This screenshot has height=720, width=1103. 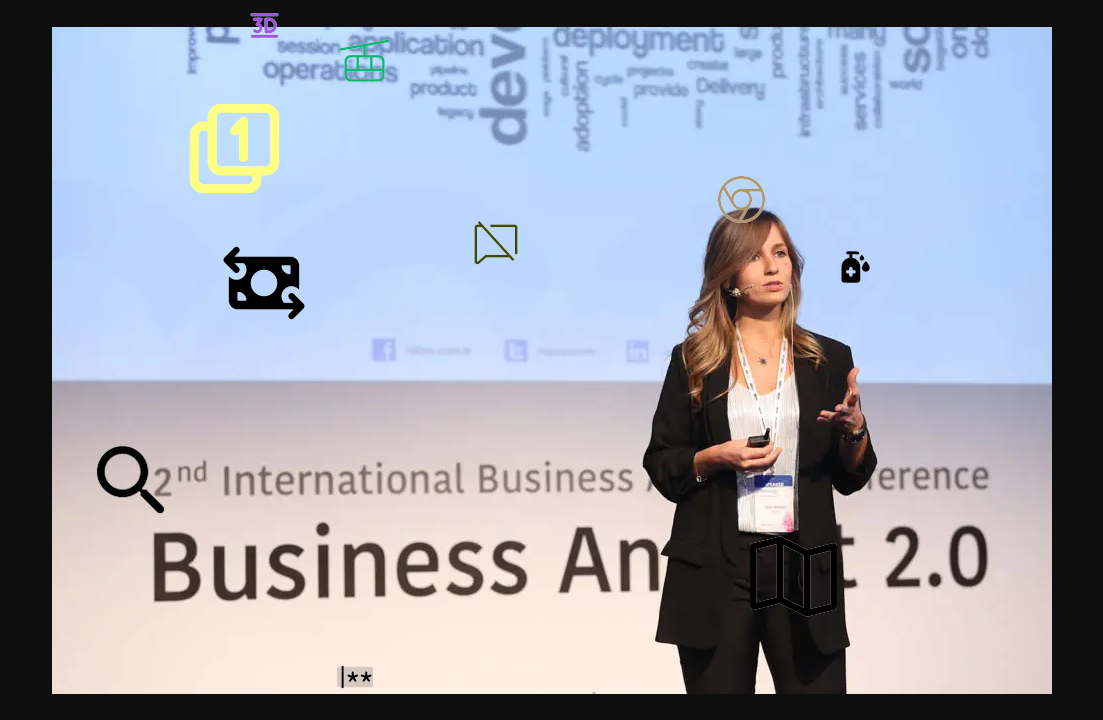 What do you see at coordinates (264, 25) in the screenshot?
I see `switch to 3D view mode` at bounding box center [264, 25].